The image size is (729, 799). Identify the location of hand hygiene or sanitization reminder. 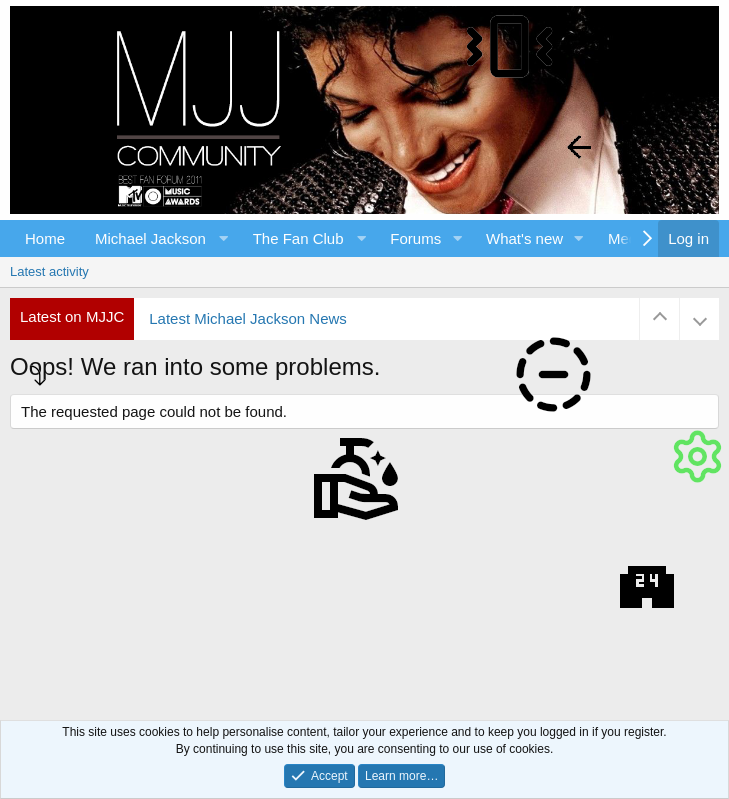
(358, 478).